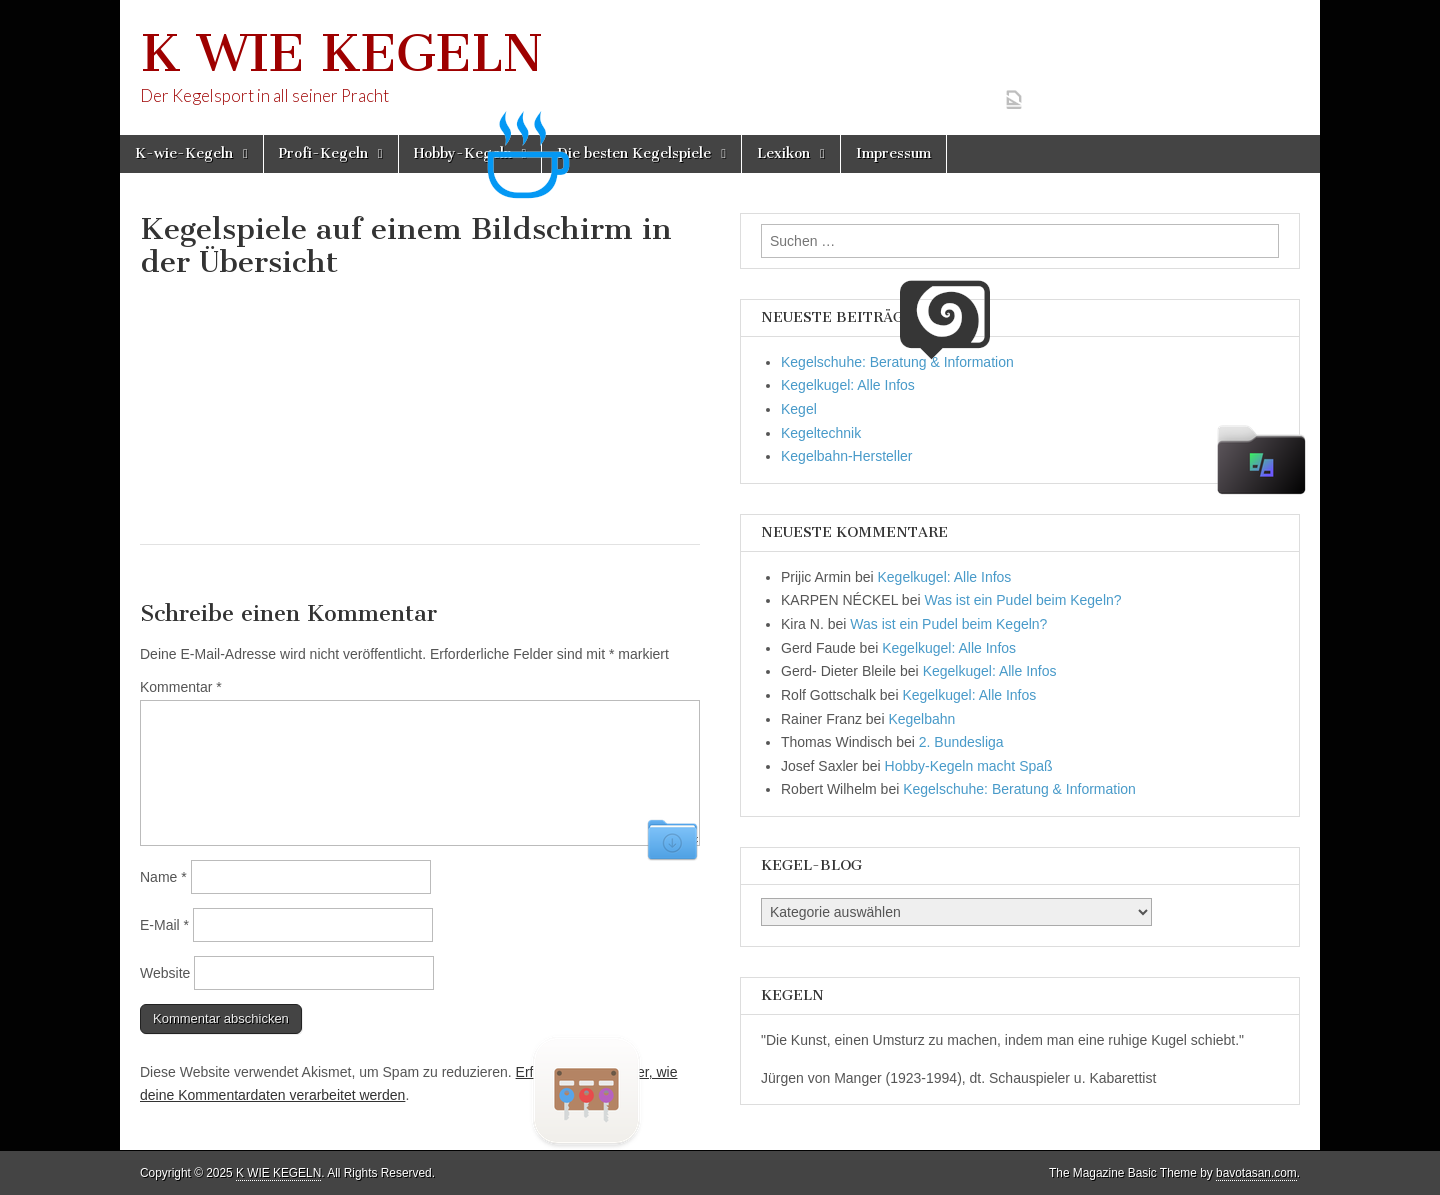  I want to click on open keyrack password manager, so click(586, 1090).